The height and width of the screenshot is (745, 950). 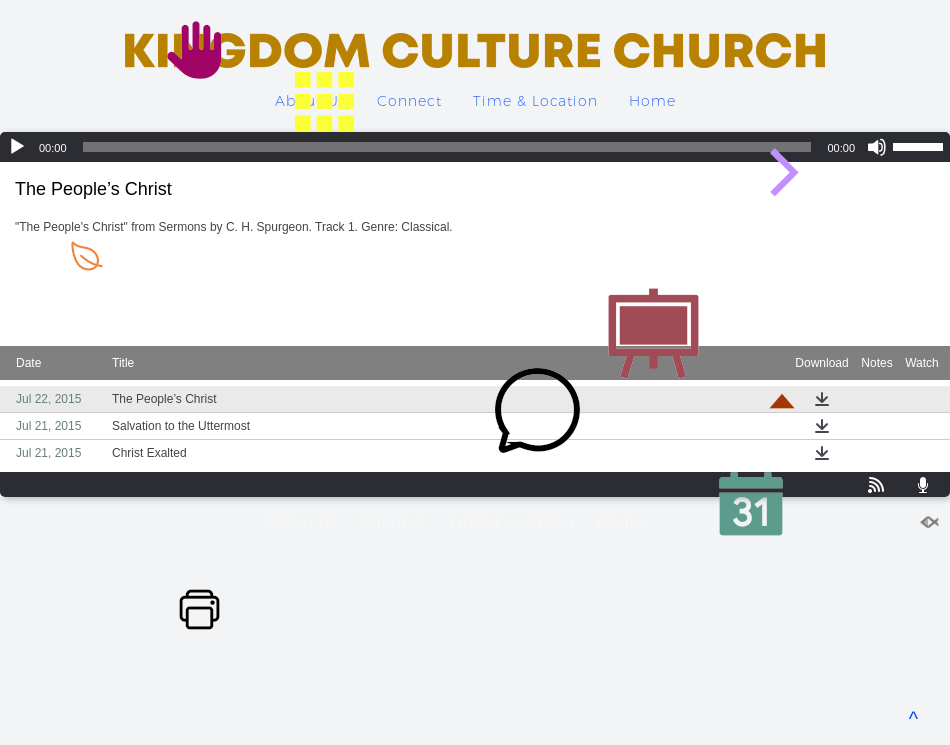 I want to click on open a chat or messaging feature, so click(x=537, y=410).